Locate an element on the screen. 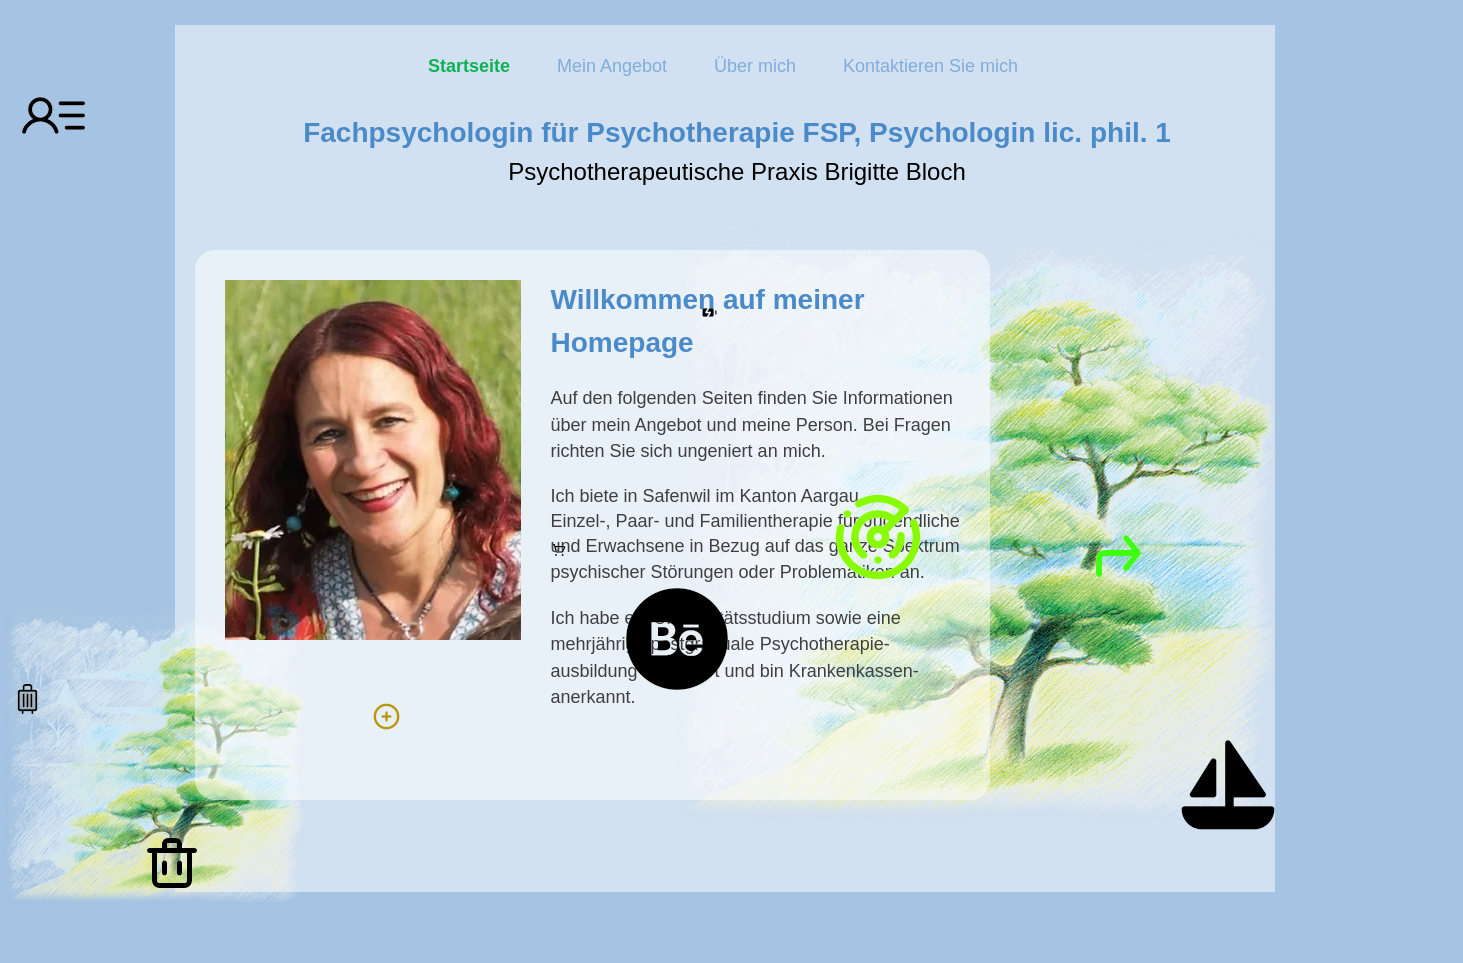 Image resolution: width=1463 pixels, height=963 pixels. view user directory or contact list is located at coordinates (52, 115).